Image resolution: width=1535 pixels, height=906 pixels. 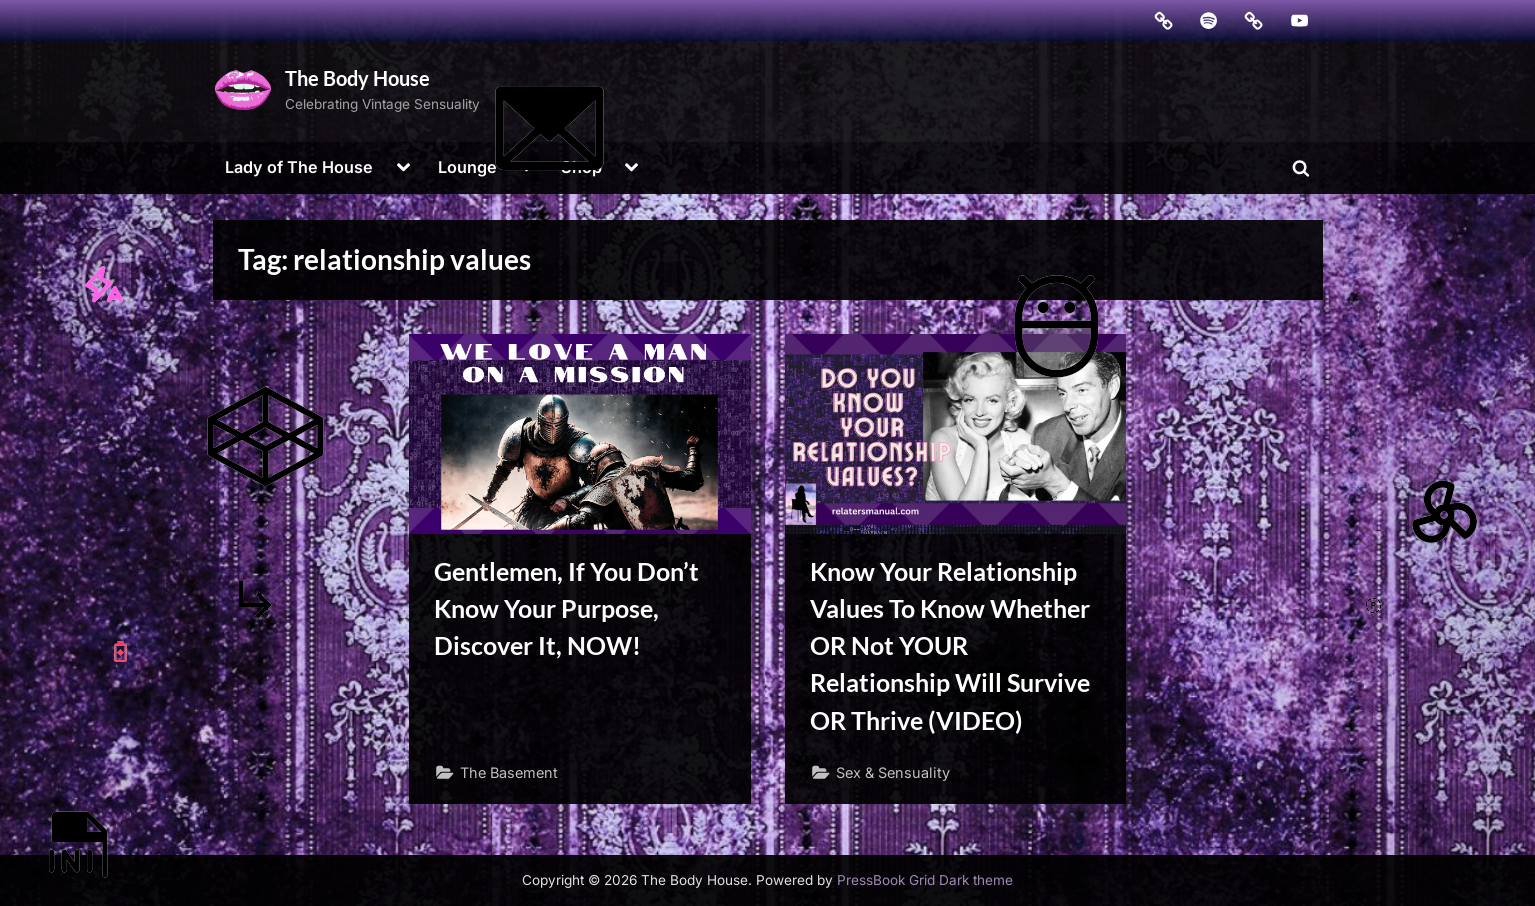 I want to click on control fan or ventilation settings, so click(x=1444, y=515).